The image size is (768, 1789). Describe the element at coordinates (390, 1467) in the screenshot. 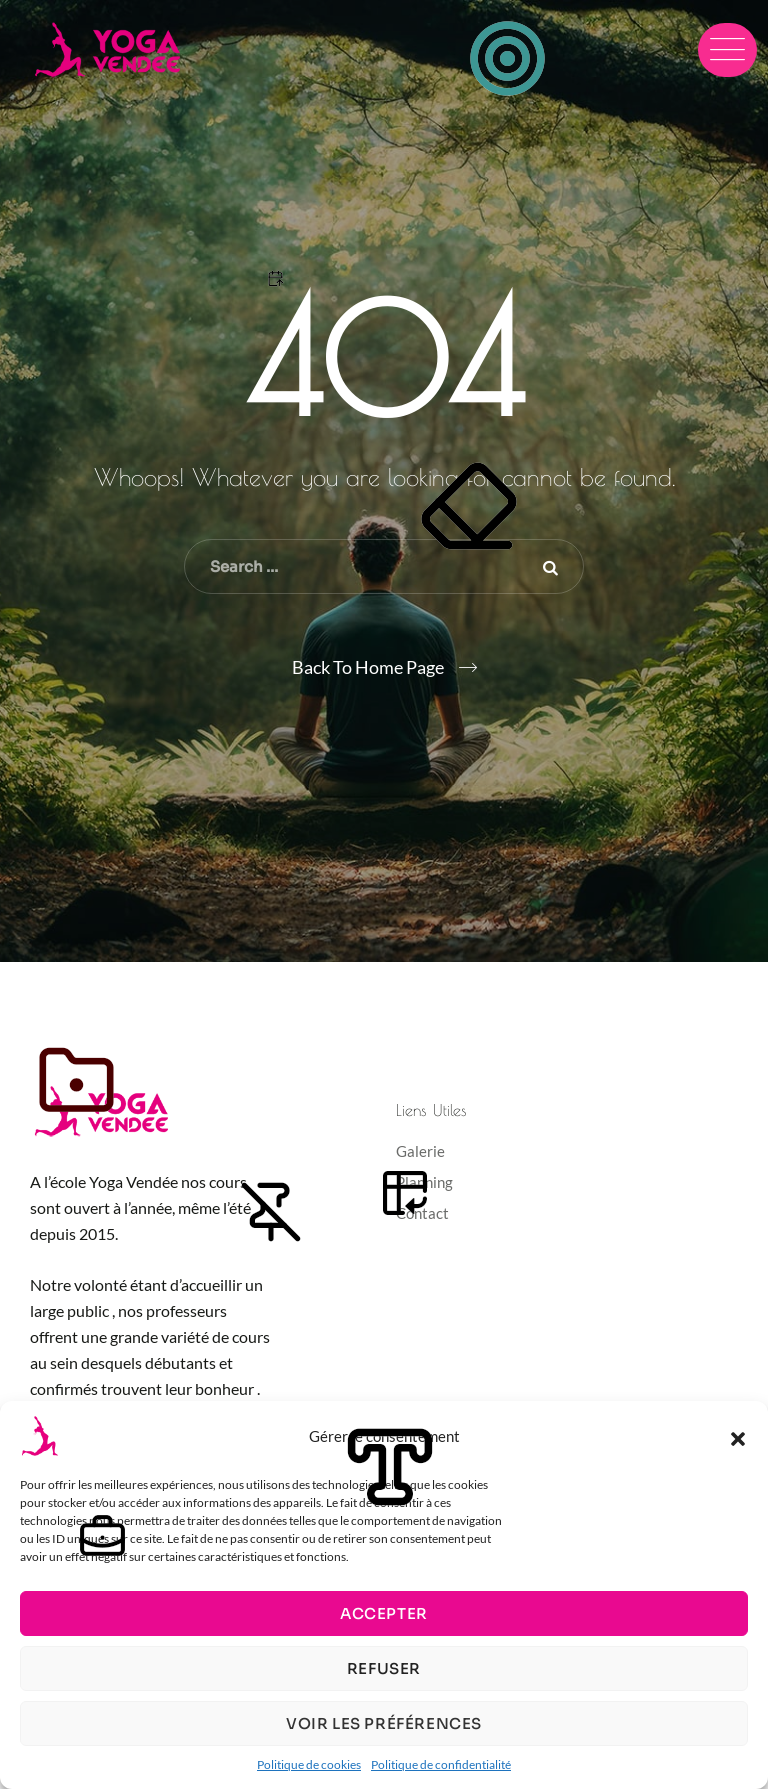

I see `access text formatting options` at that location.